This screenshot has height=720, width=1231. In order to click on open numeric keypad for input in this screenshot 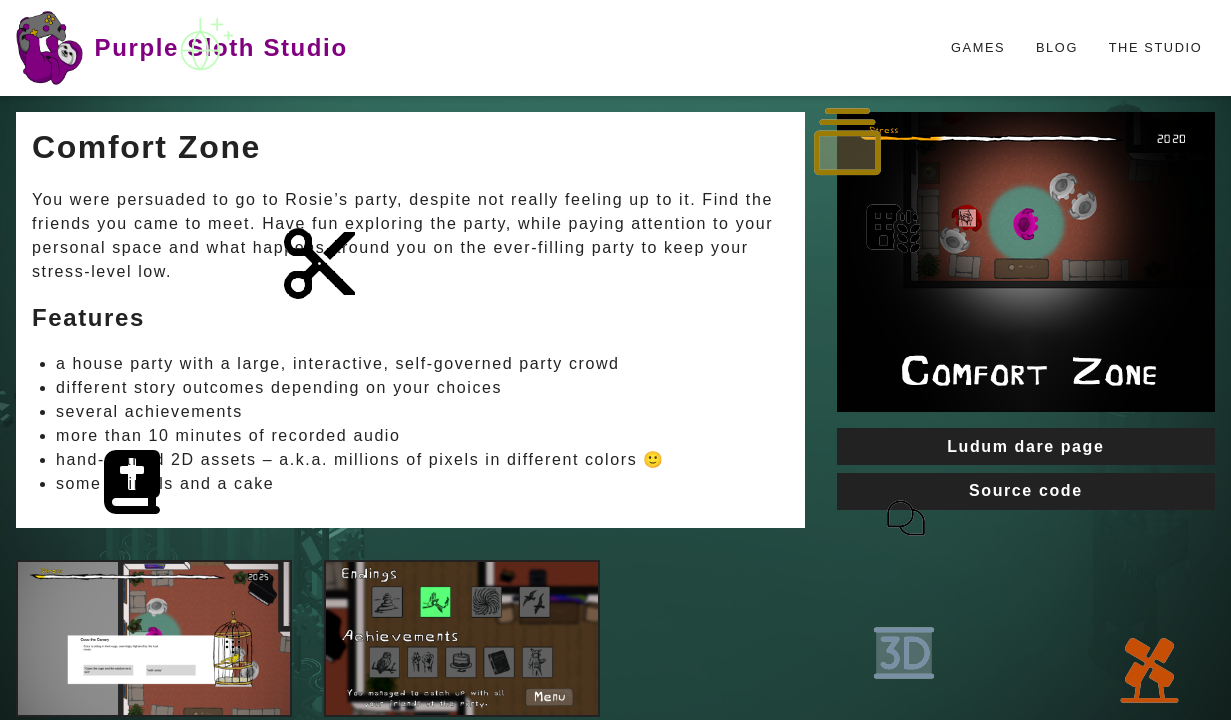, I will do `click(233, 644)`.